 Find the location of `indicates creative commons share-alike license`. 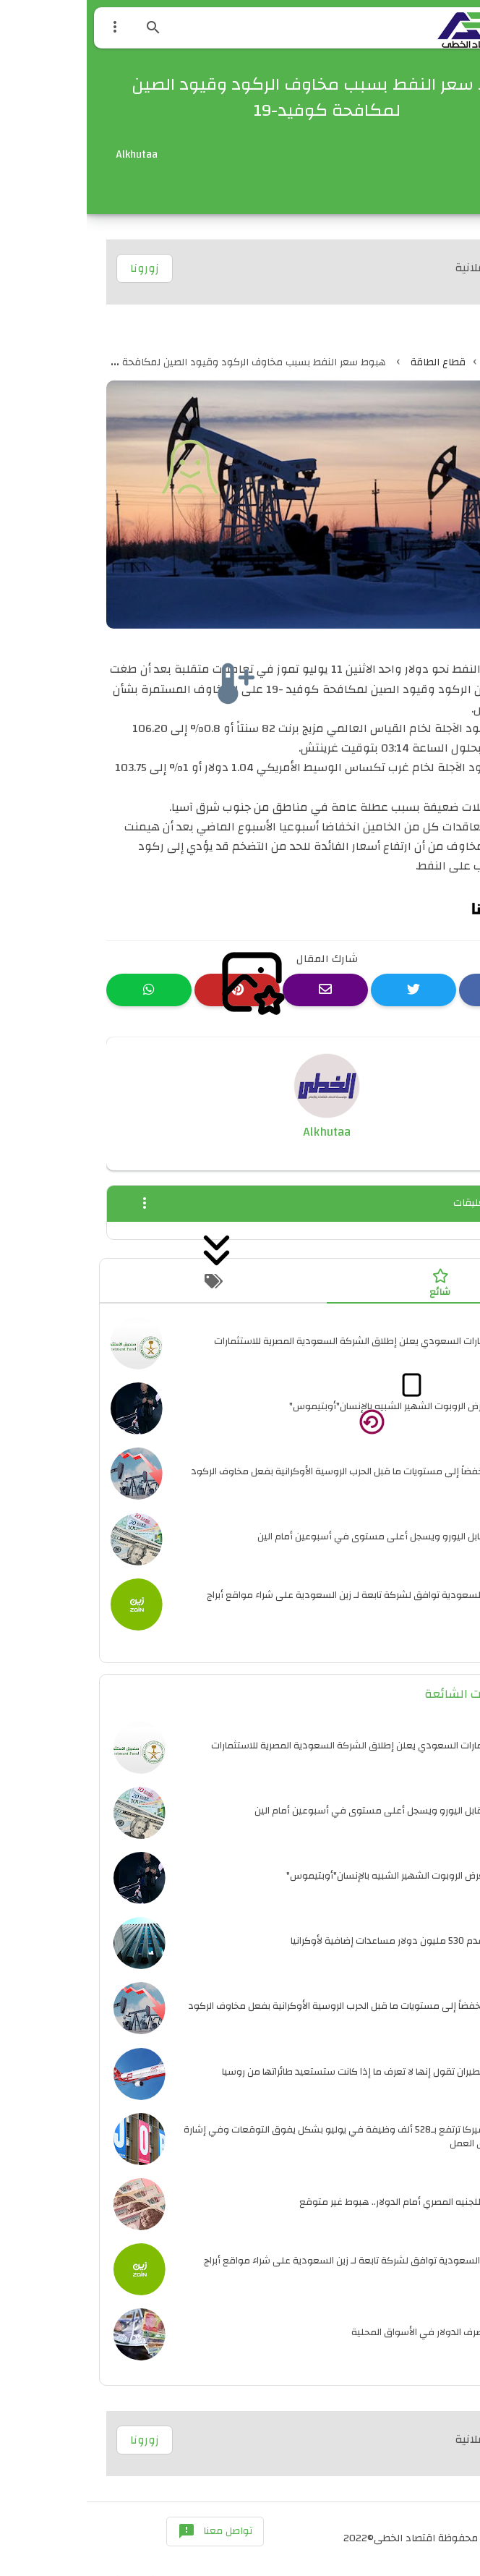

indicates creative commons share-alike license is located at coordinates (372, 1421).